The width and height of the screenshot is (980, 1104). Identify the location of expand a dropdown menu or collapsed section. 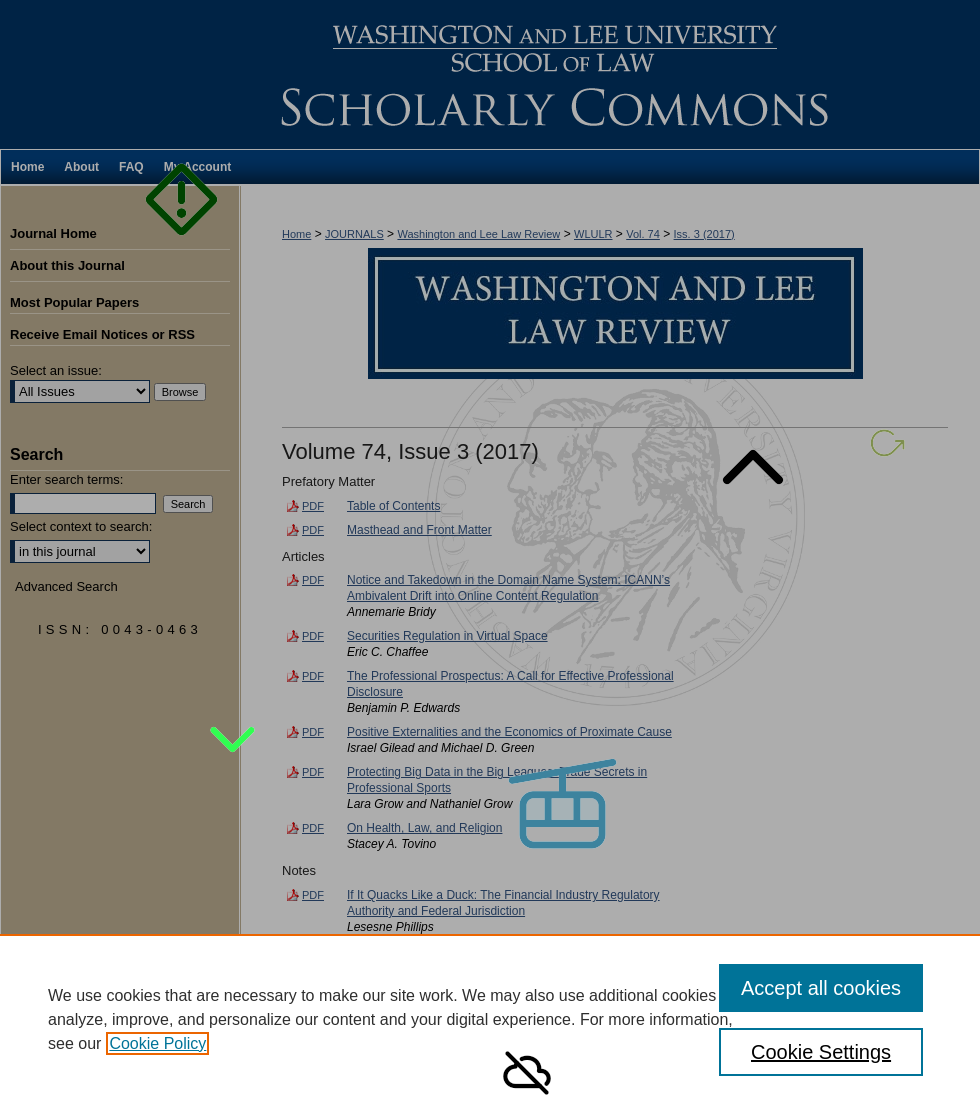
(232, 739).